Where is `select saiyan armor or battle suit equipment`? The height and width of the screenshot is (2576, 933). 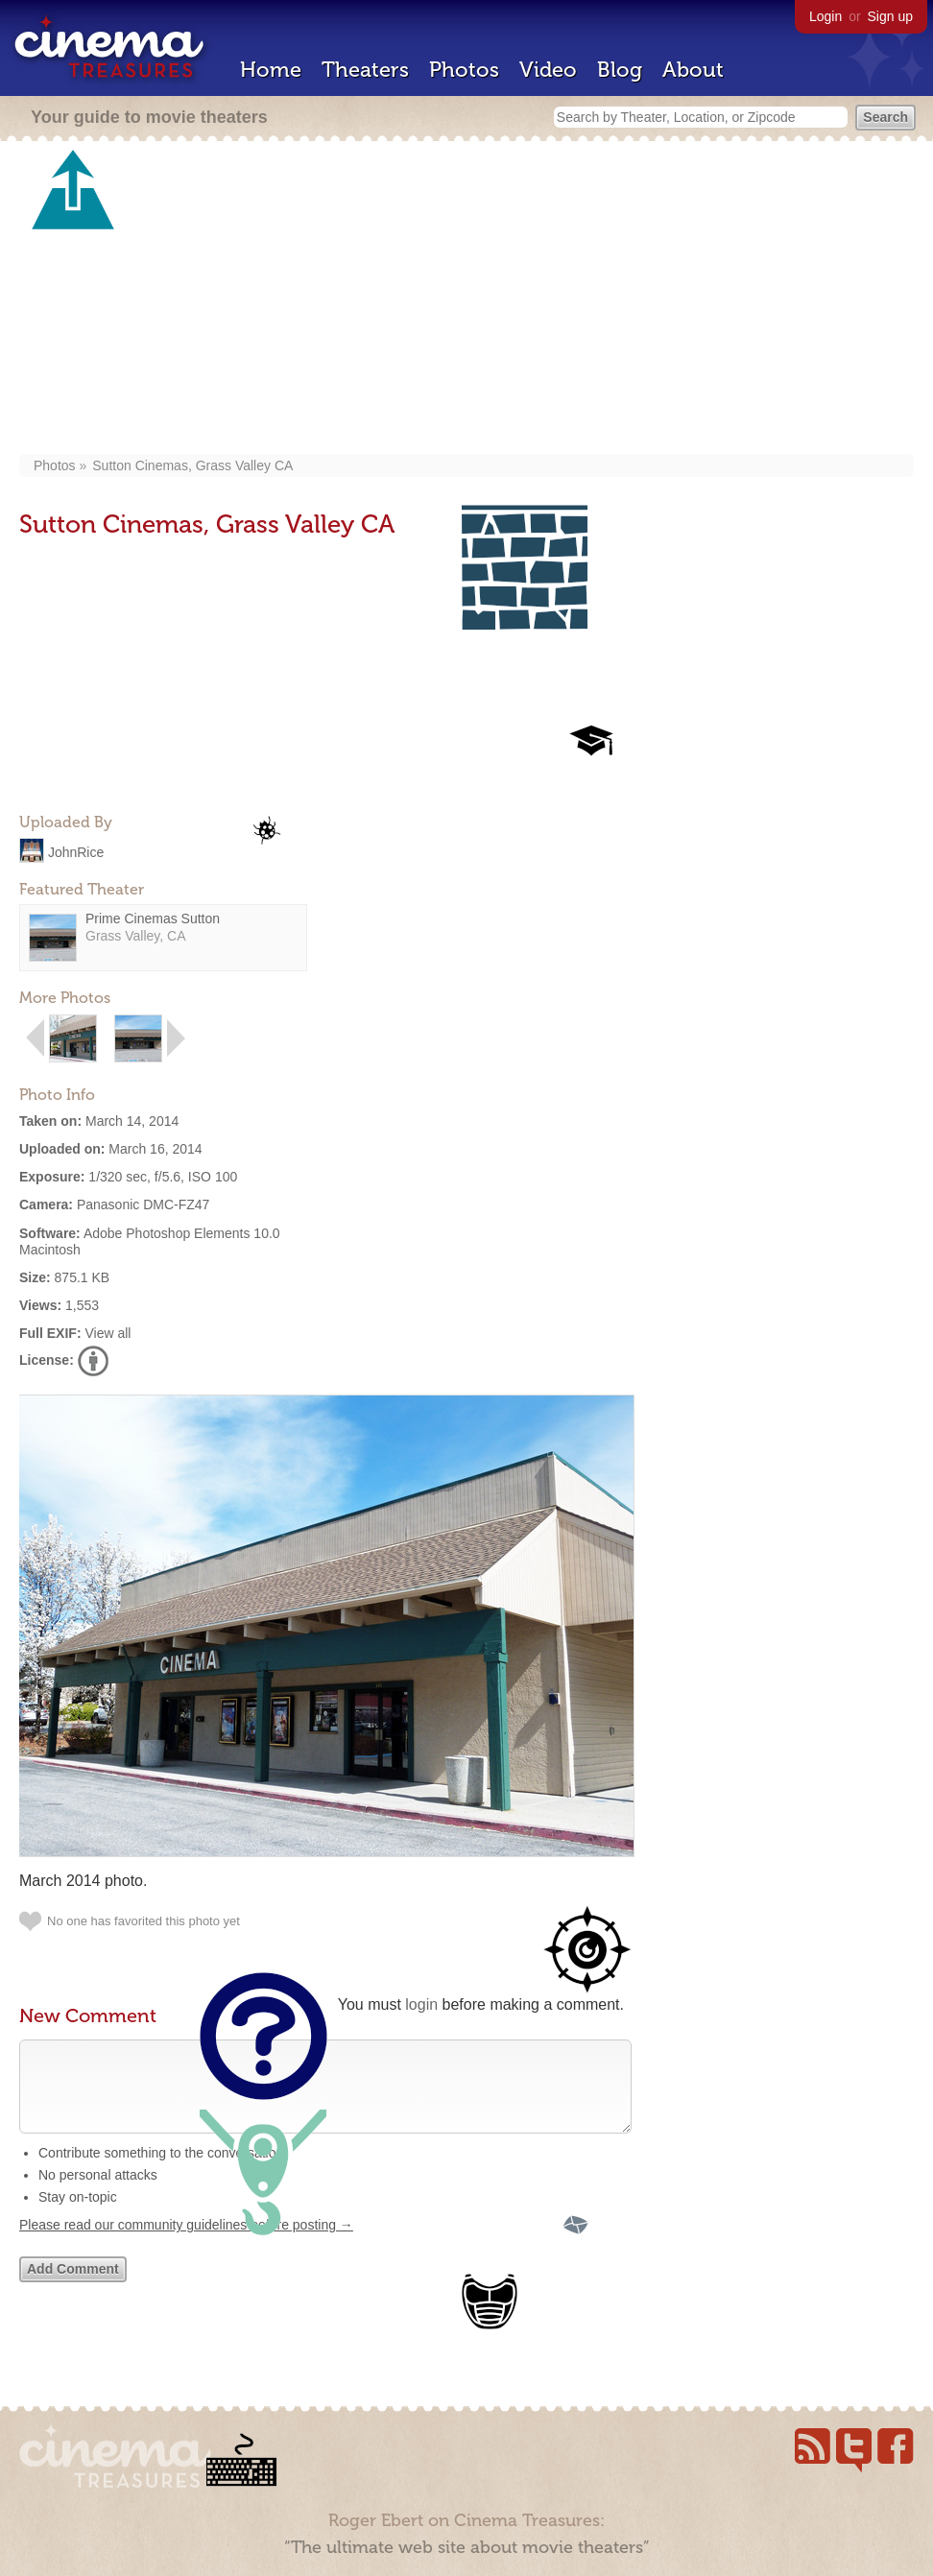
select saiyan armor or battle suit equipment is located at coordinates (490, 2301).